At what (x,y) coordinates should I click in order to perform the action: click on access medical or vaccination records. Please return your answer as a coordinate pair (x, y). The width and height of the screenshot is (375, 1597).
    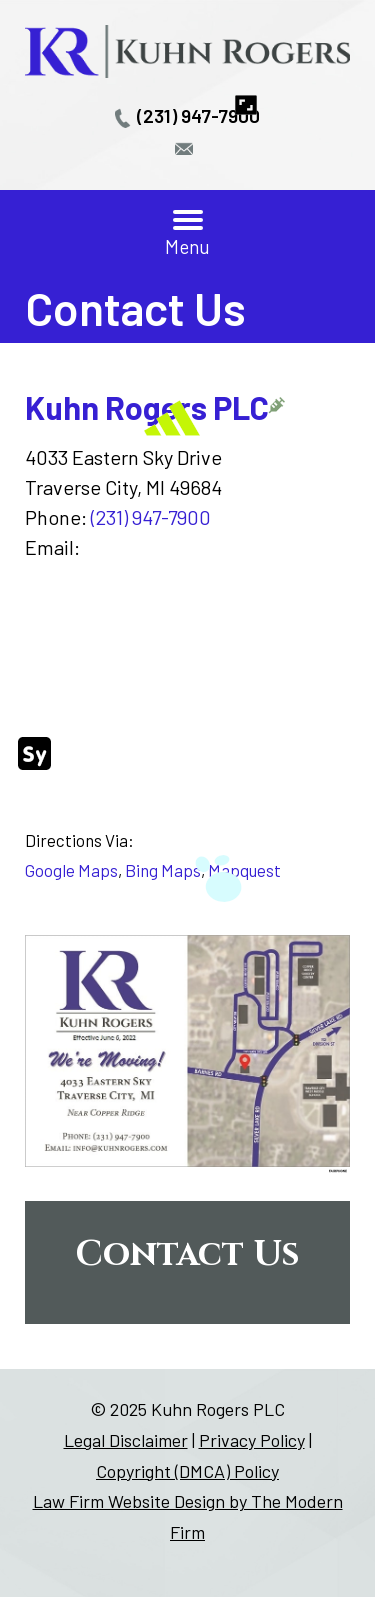
    Looking at the image, I should click on (277, 405).